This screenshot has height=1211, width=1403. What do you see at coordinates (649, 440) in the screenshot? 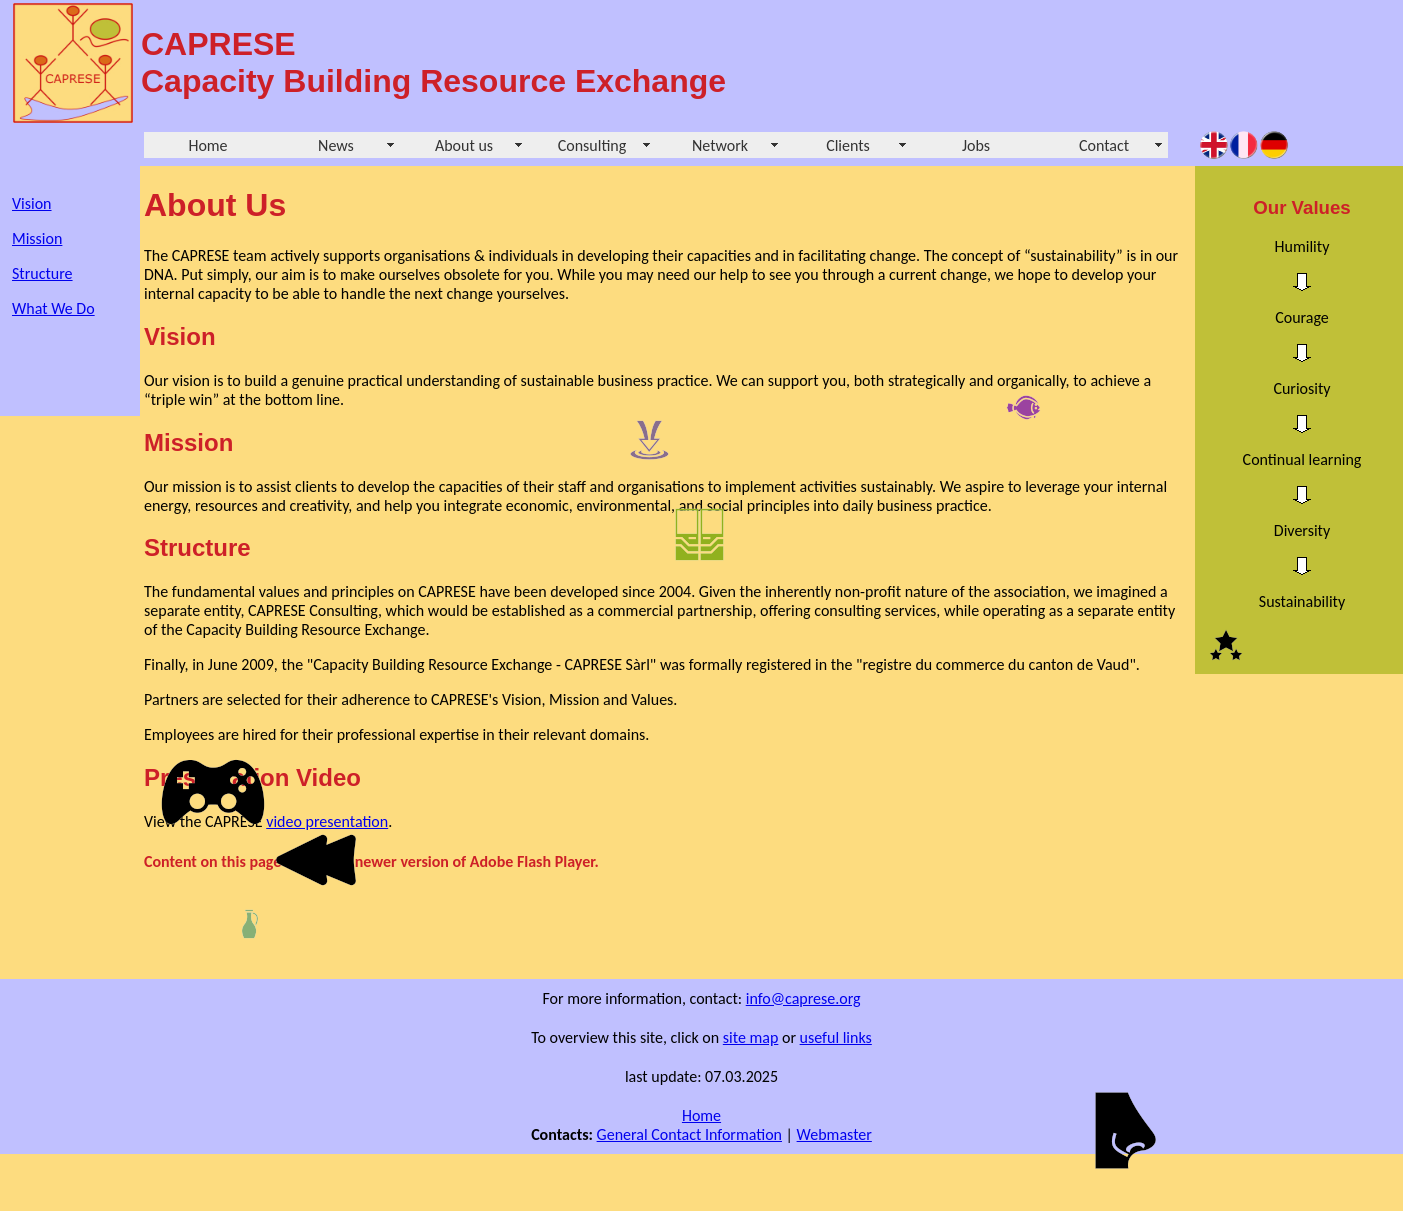
I see `indicates a drop zone or landing point` at bounding box center [649, 440].